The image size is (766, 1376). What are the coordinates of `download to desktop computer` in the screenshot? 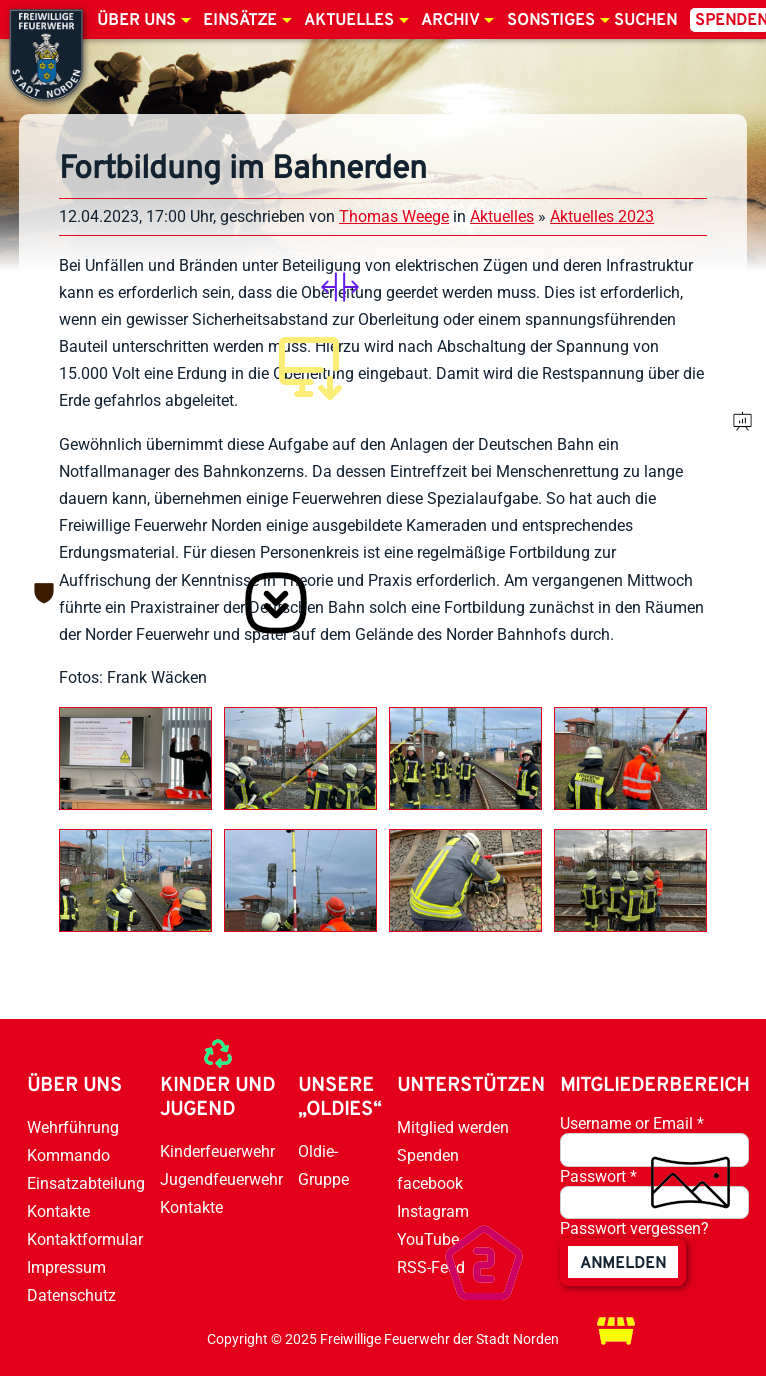 It's located at (309, 367).